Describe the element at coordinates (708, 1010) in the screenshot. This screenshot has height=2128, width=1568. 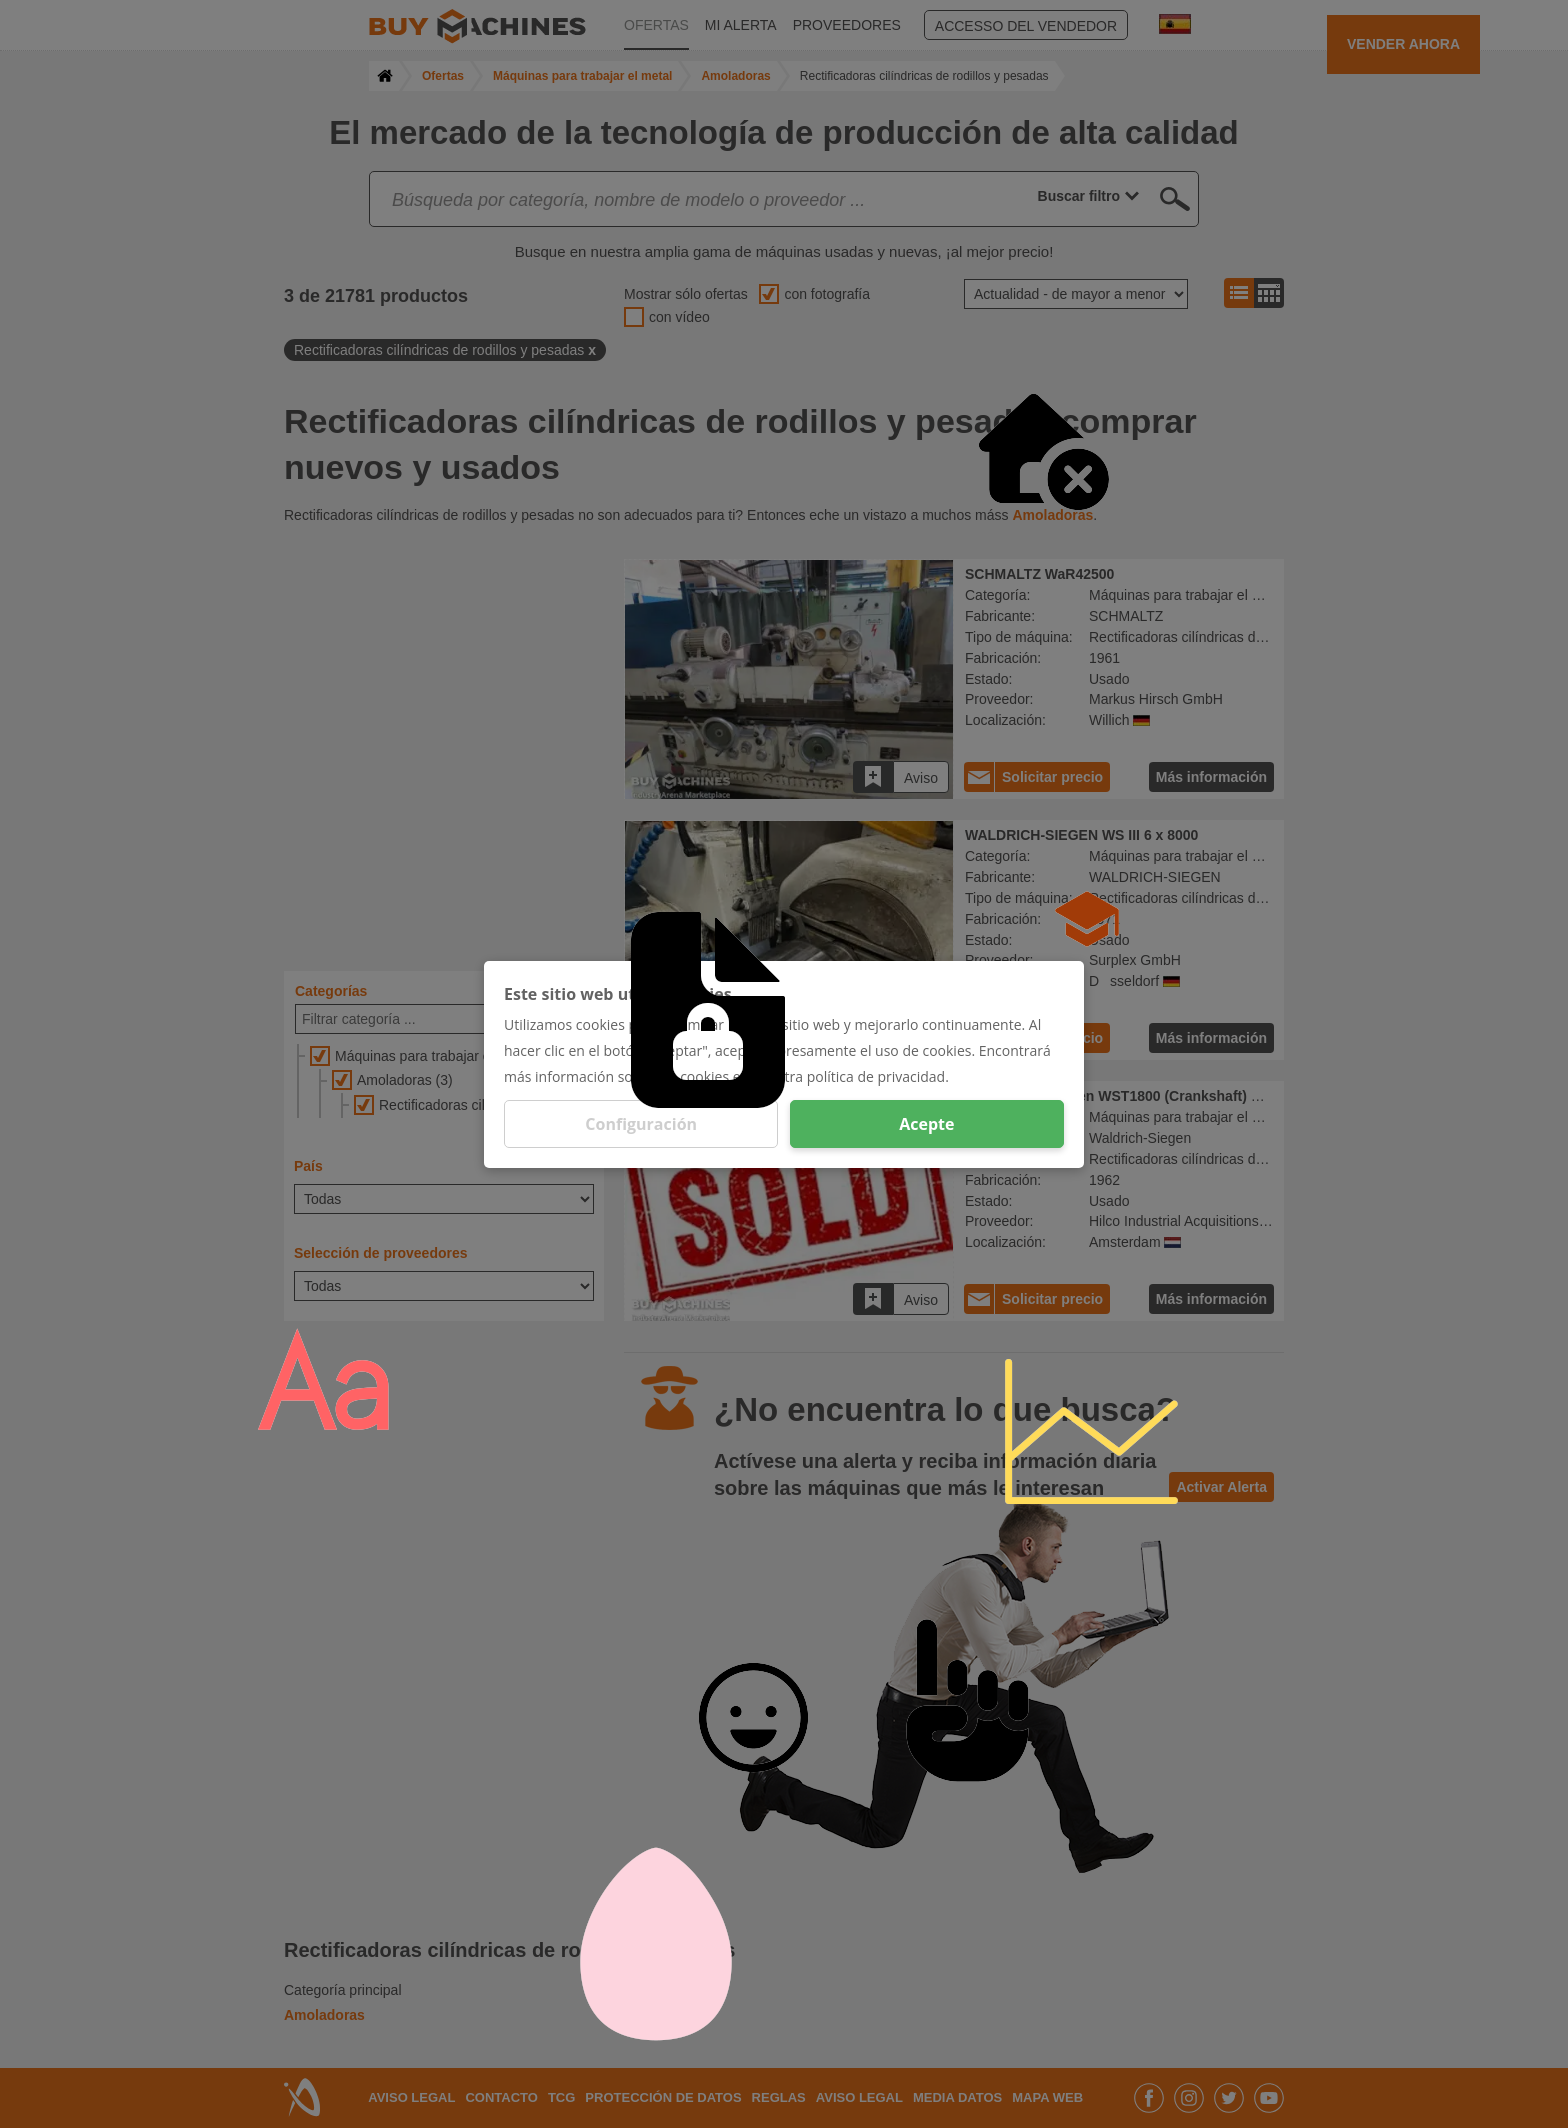
I see `view a protected or encrypted document` at that location.